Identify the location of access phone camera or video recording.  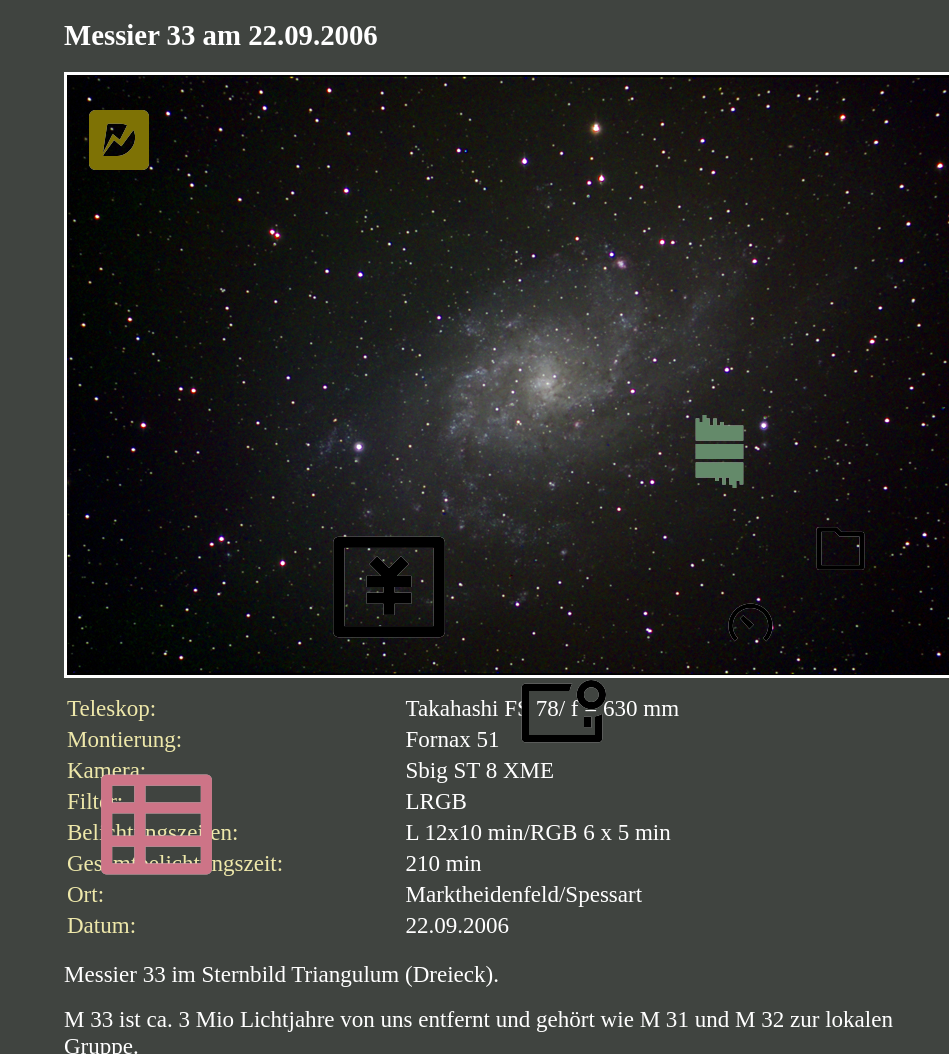
(562, 713).